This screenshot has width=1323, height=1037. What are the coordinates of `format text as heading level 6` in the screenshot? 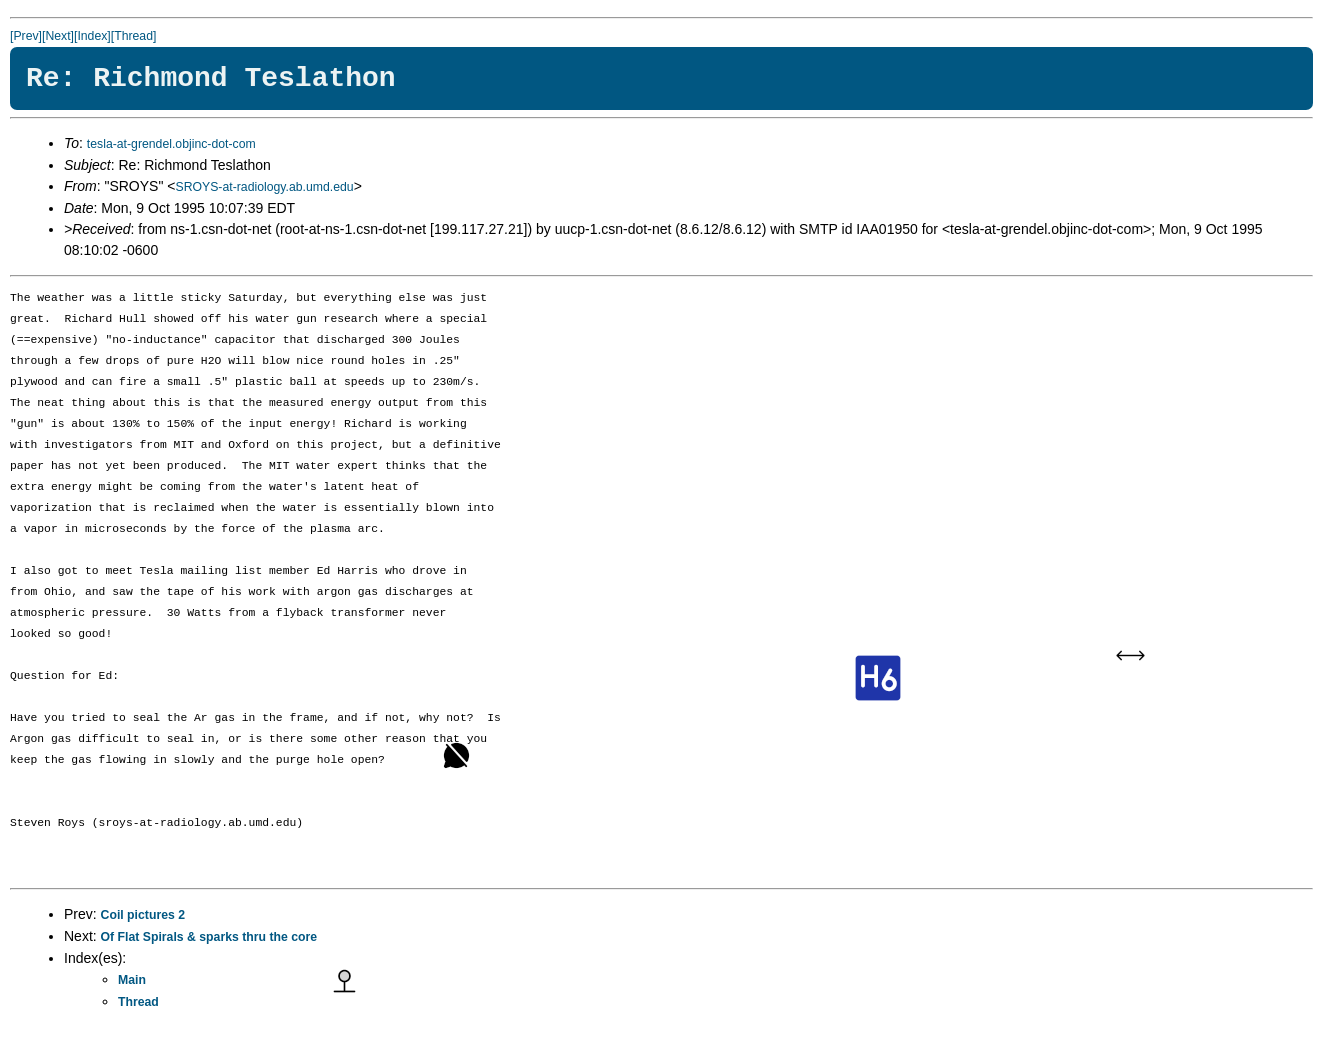 It's located at (878, 678).